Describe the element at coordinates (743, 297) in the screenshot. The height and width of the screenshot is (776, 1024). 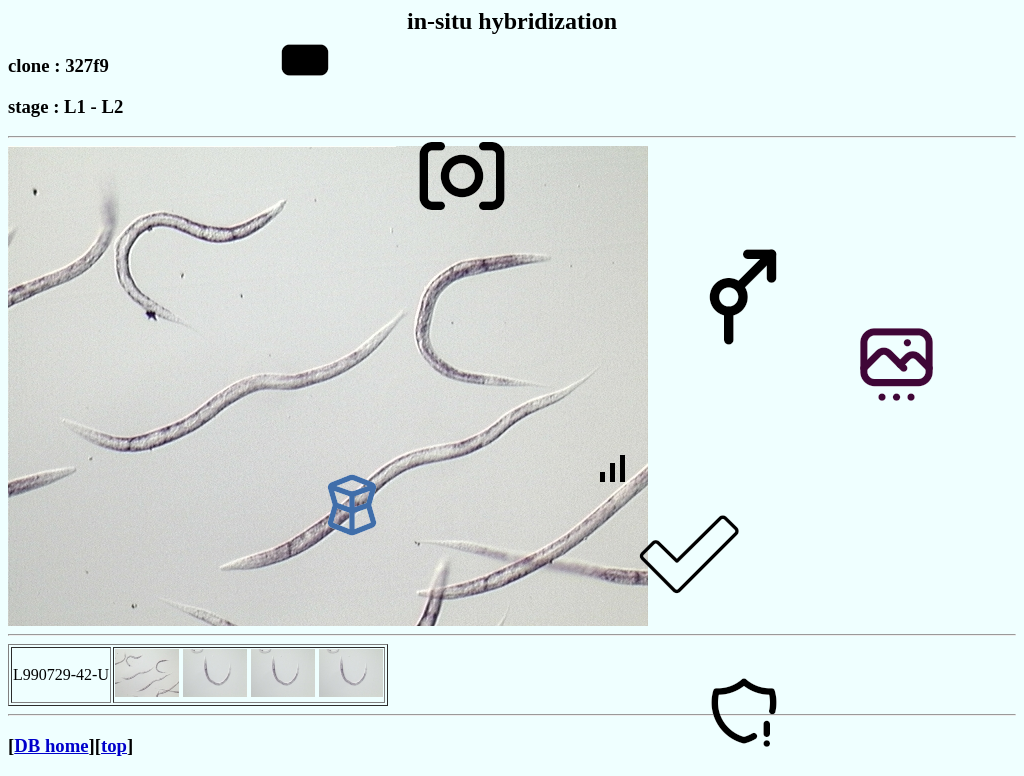
I see `take the last right exit at the roundabout` at that location.